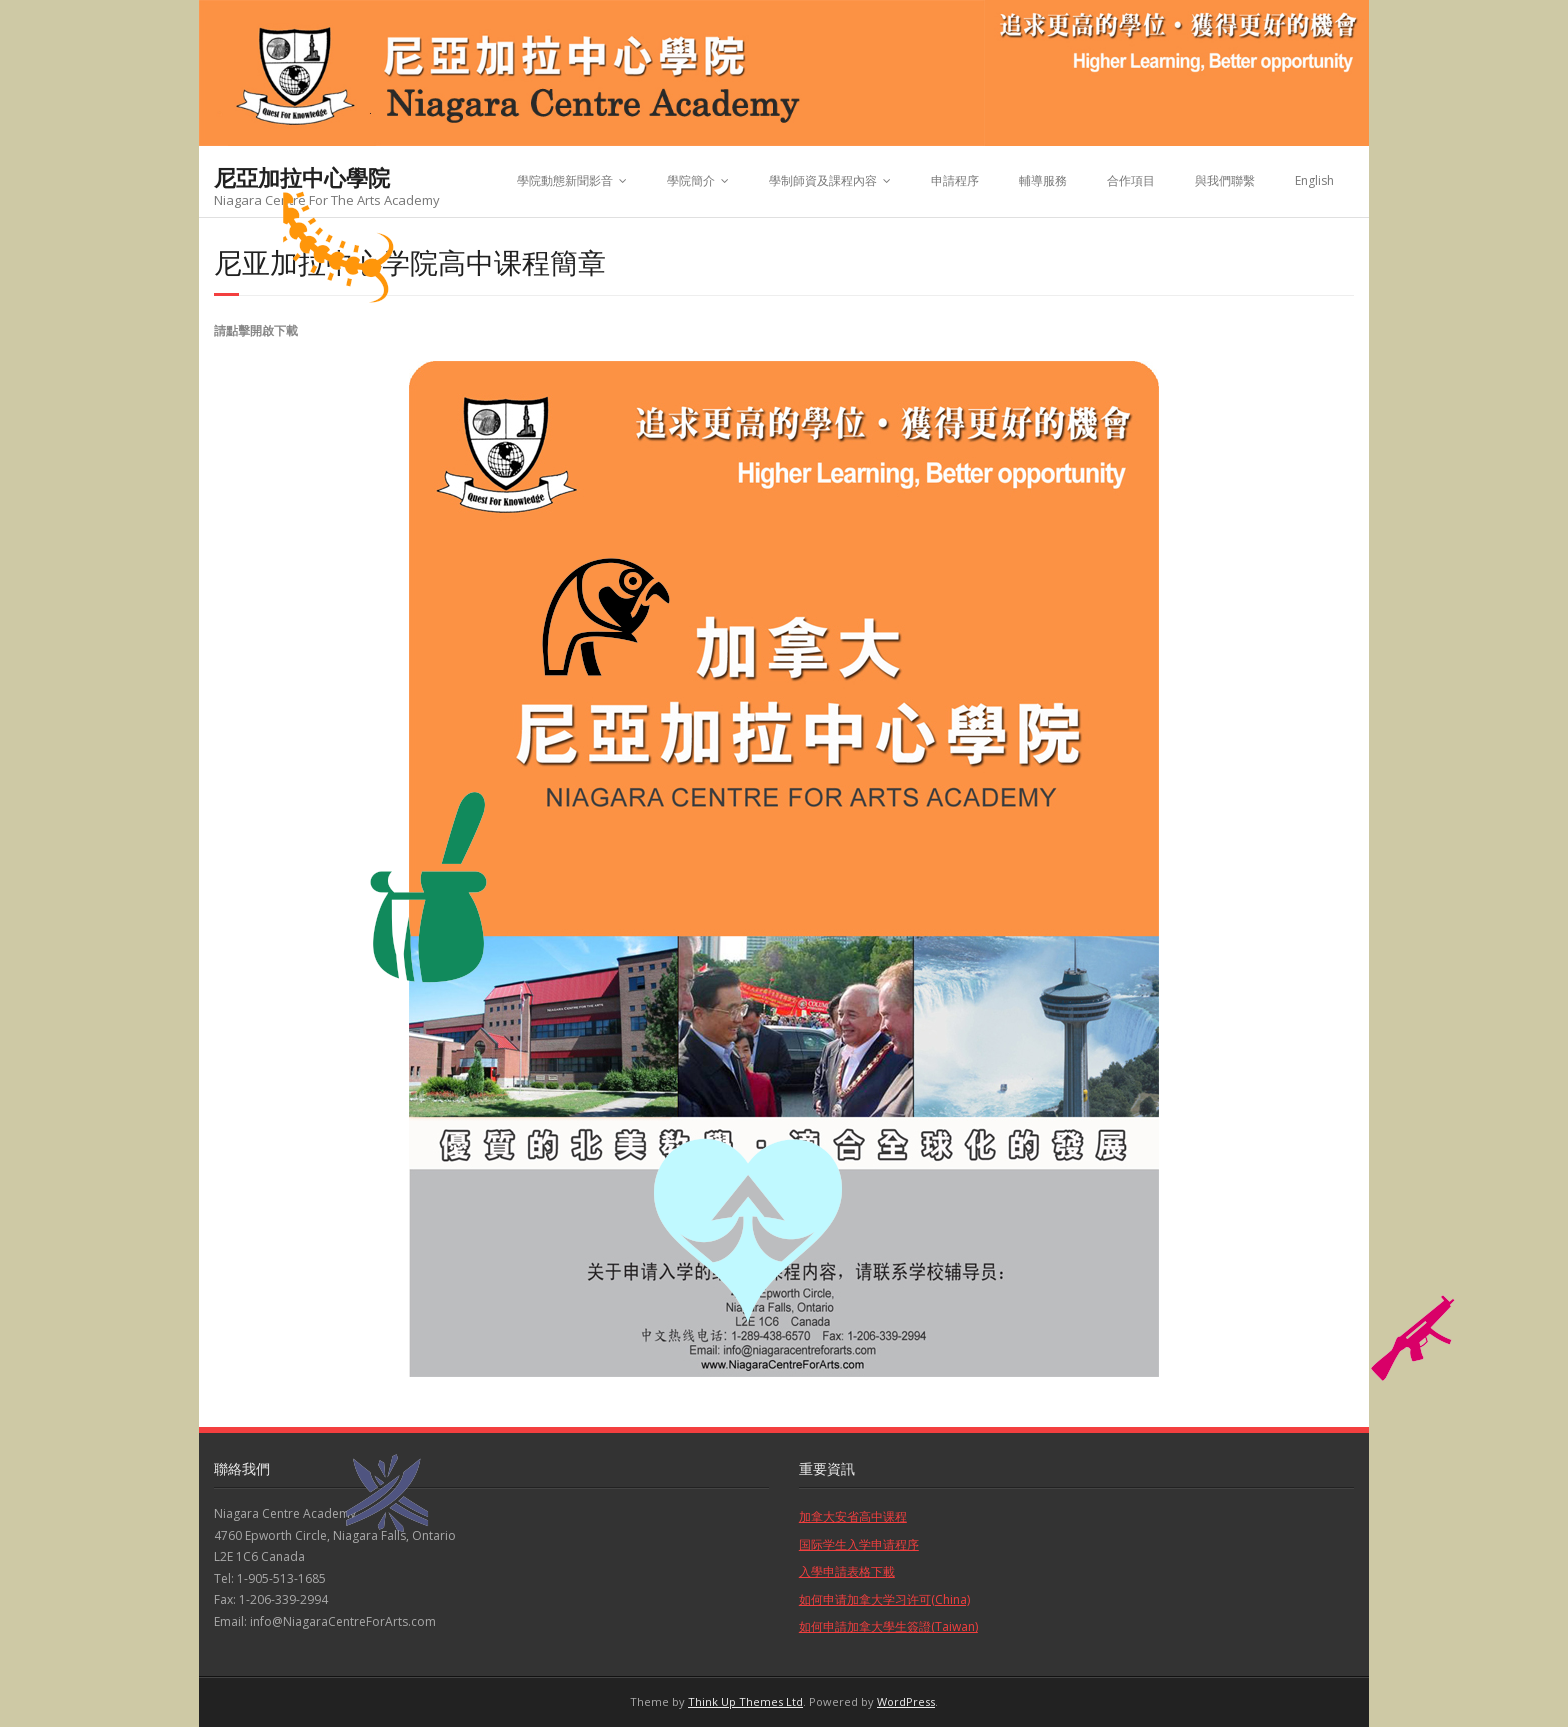 This screenshot has height=1727, width=1568. What do you see at coordinates (338, 247) in the screenshot?
I see `indicates bug or pest-related content in a game` at bounding box center [338, 247].